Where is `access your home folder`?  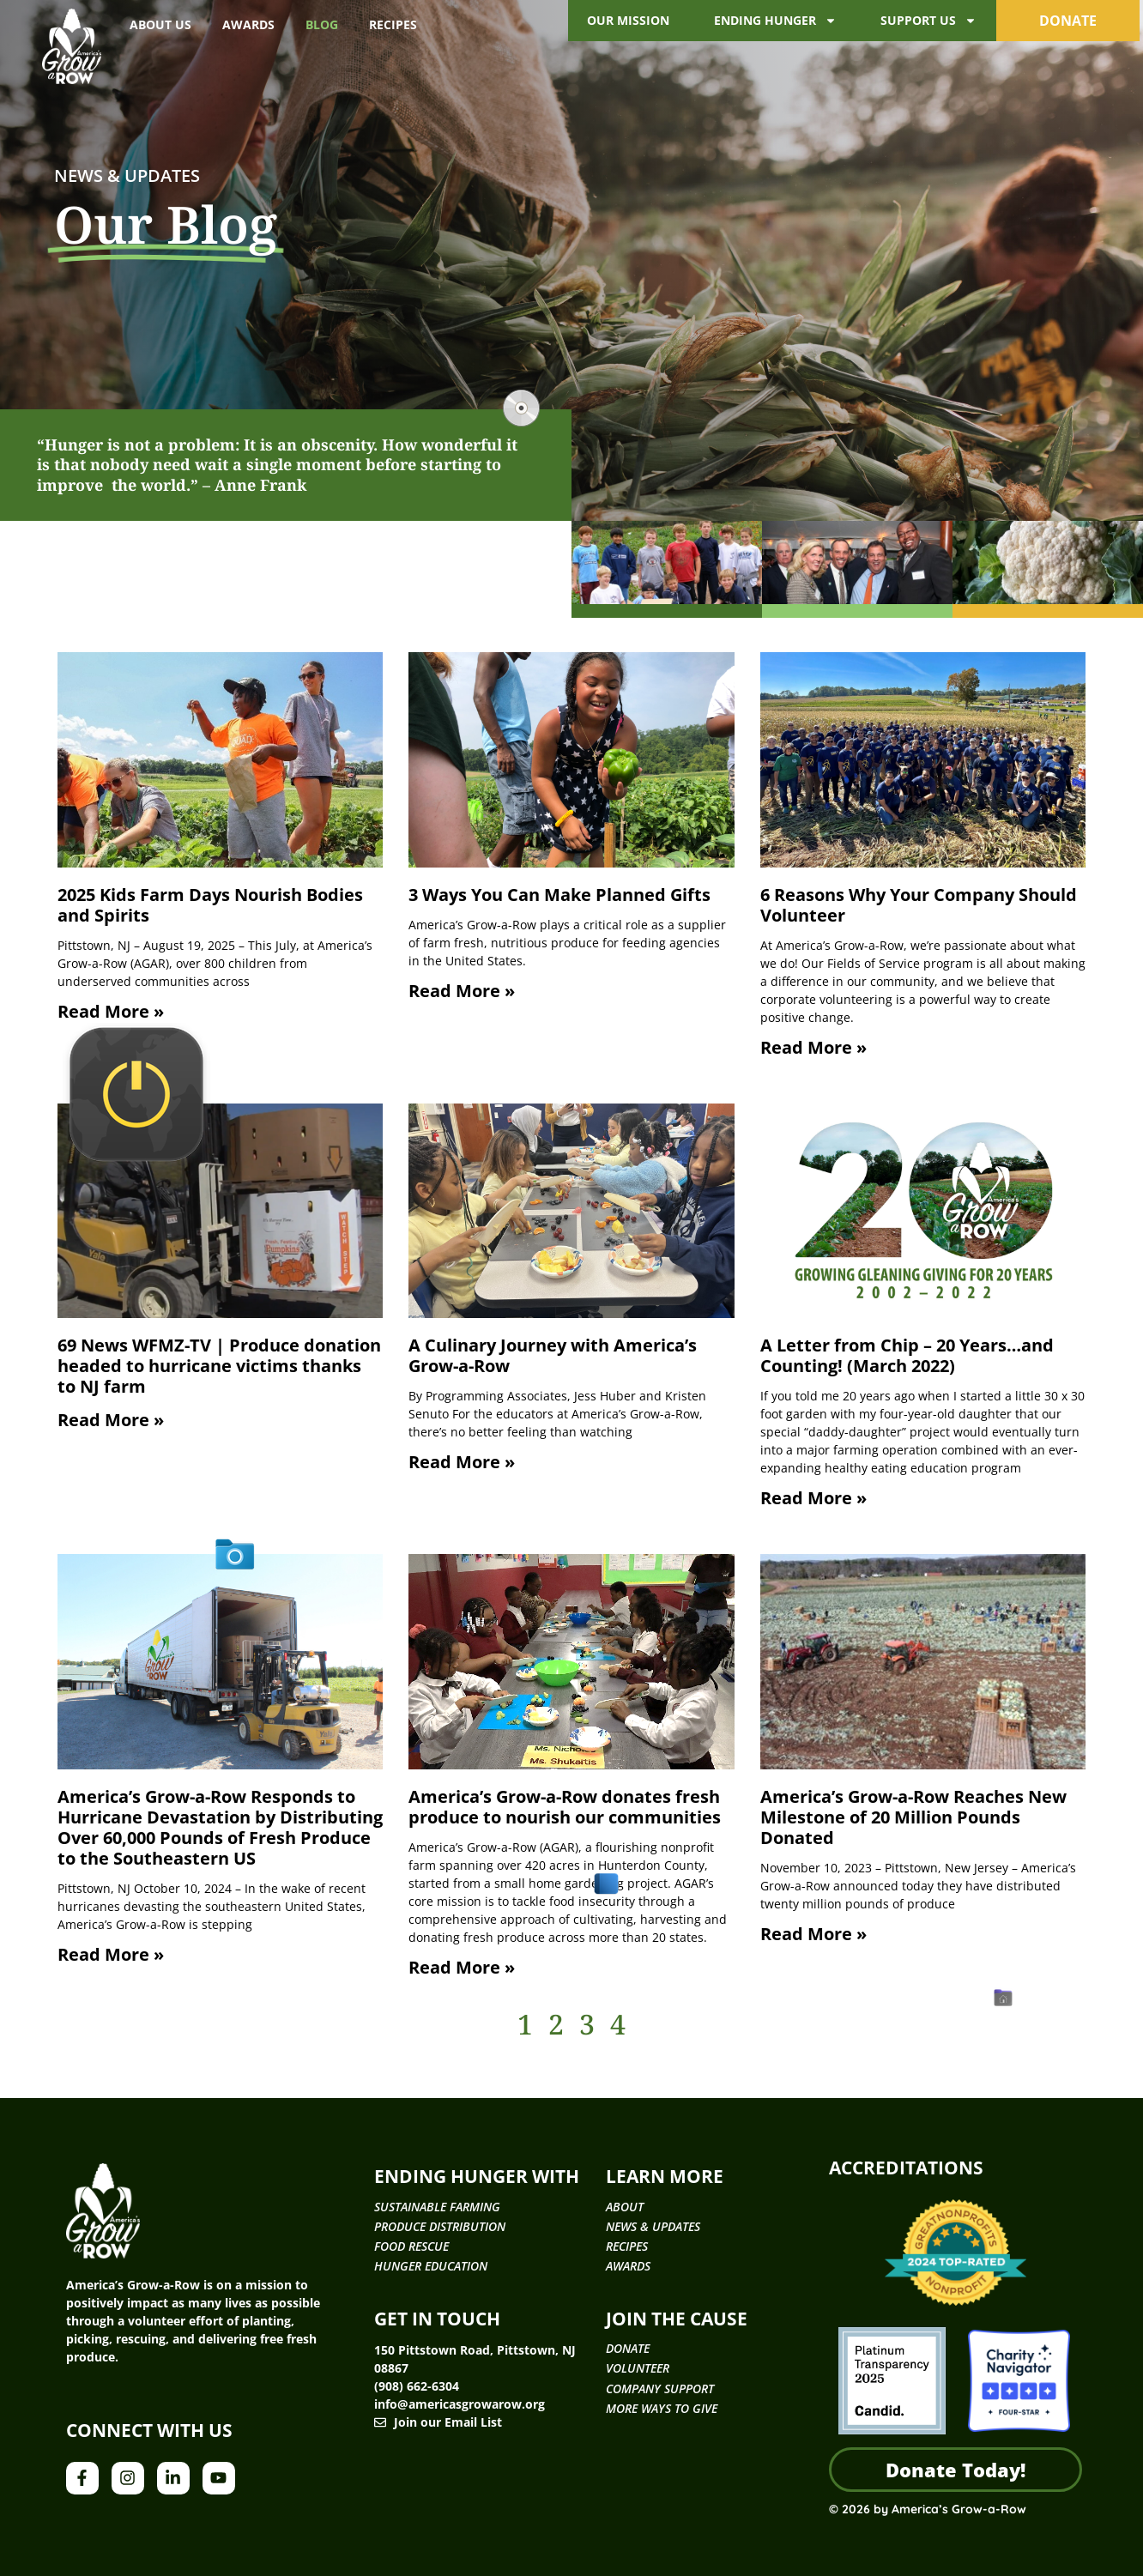
access your home folder is located at coordinates (1003, 1998).